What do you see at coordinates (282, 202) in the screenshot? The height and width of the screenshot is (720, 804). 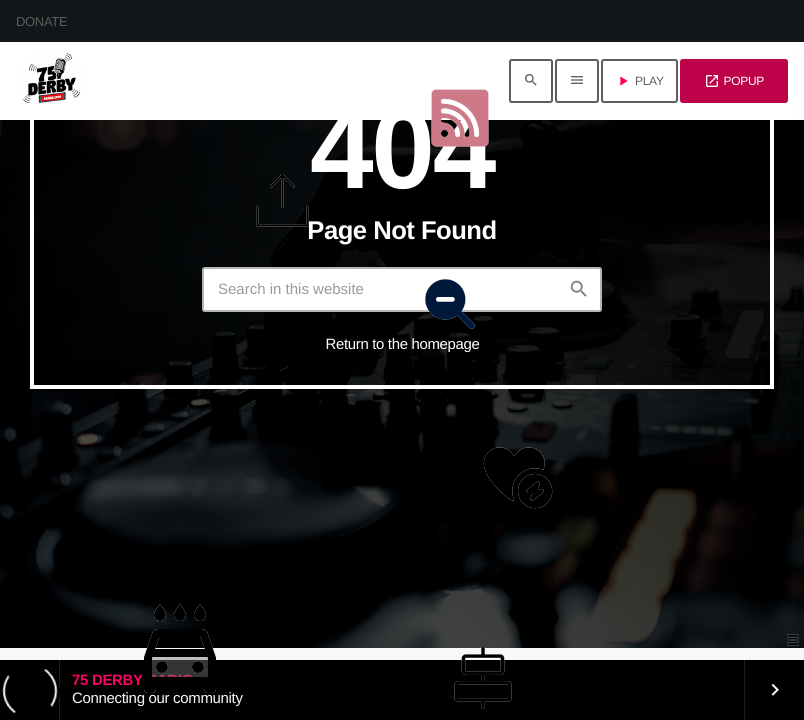 I see `upload a file or document` at bounding box center [282, 202].